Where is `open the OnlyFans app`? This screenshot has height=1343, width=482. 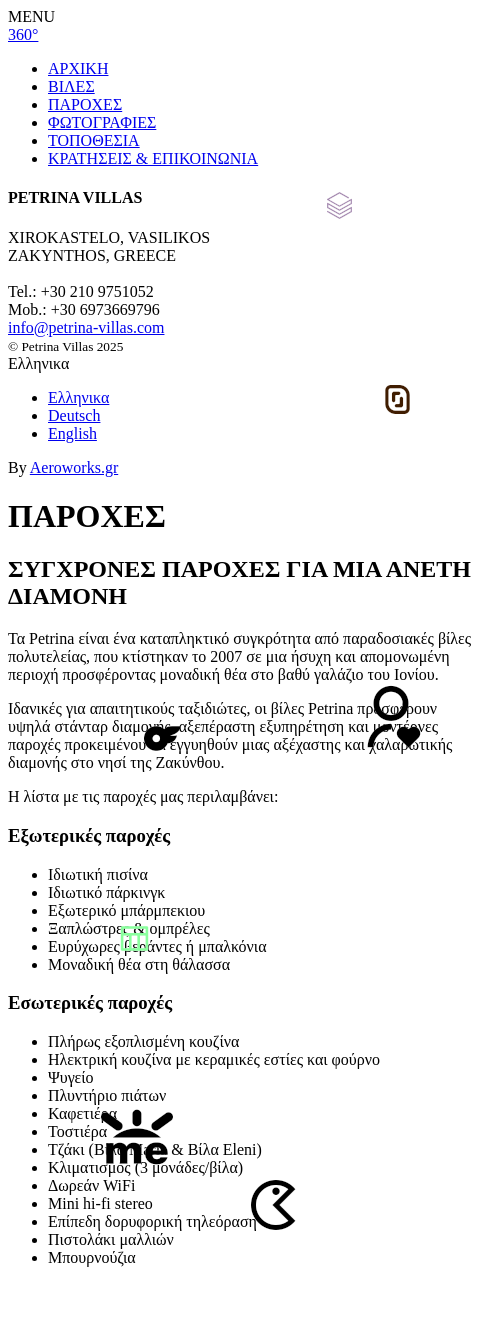
open the OnlyFans app is located at coordinates (162, 738).